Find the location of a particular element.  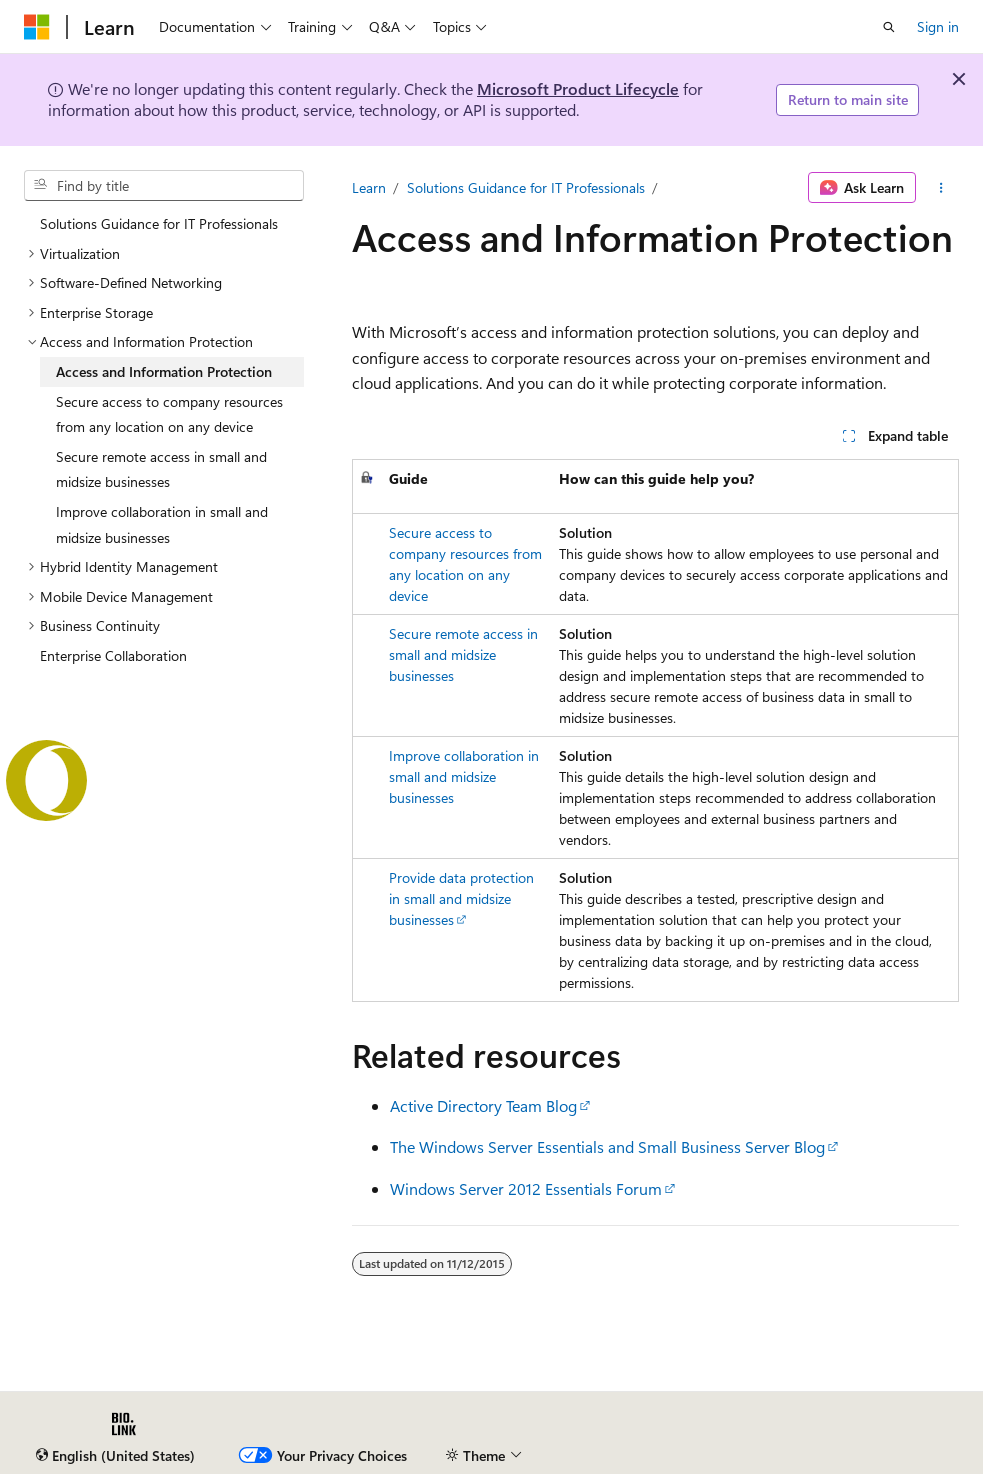

link to biolink profile is located at coordinates (124, 1424).